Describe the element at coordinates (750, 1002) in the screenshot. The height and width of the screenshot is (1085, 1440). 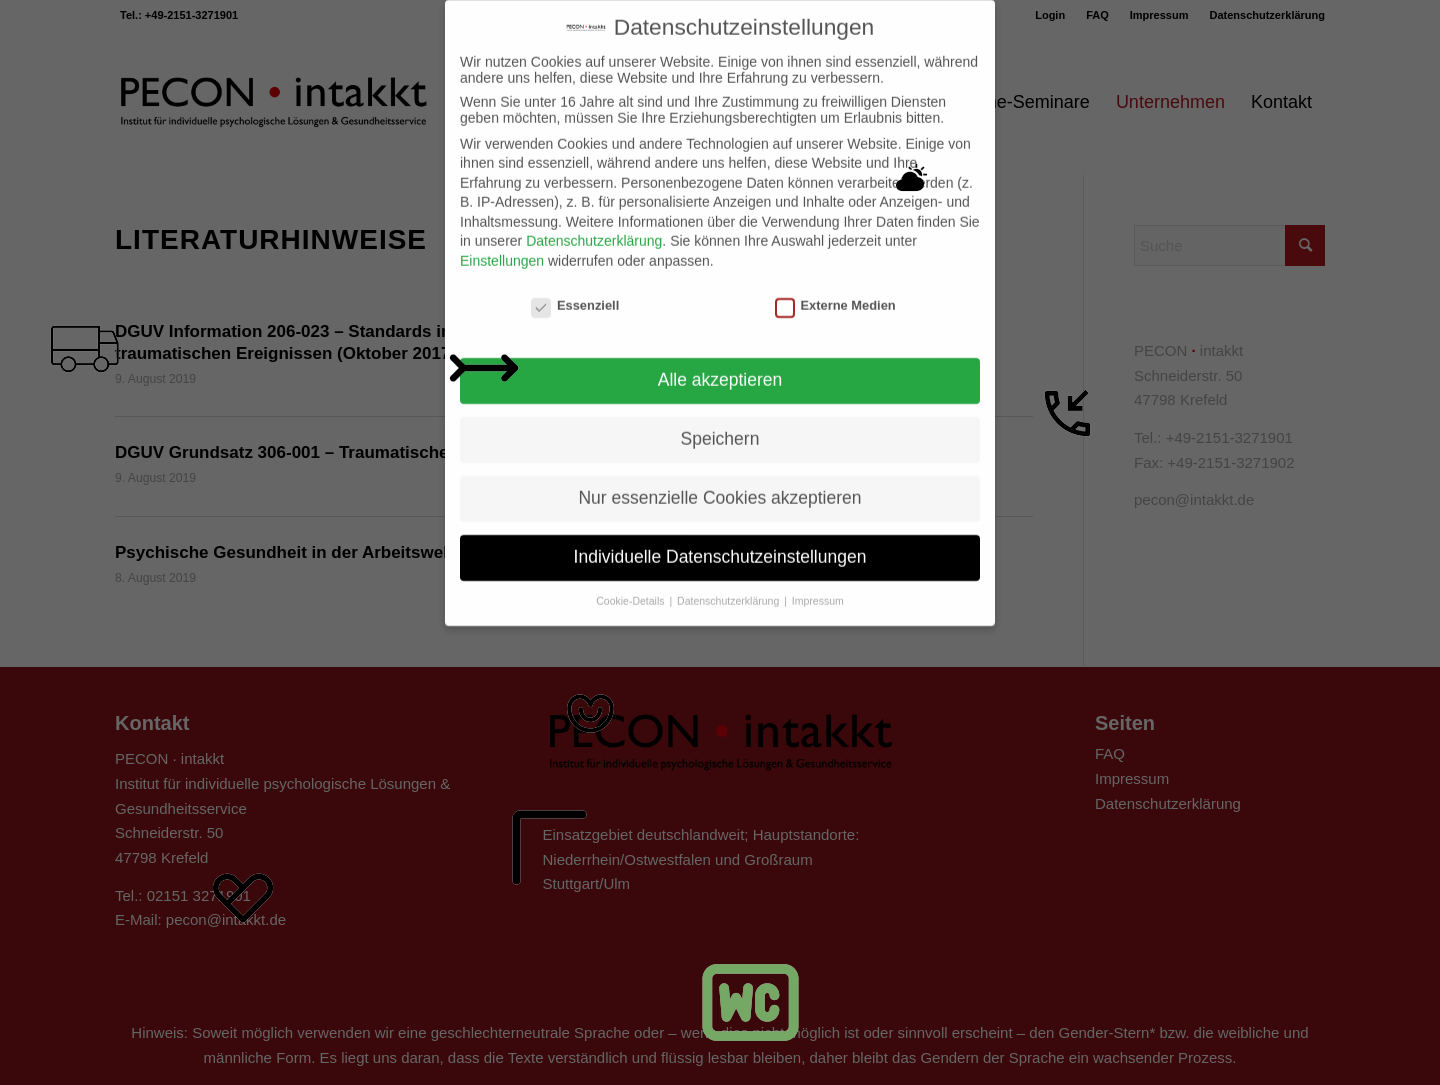
I see `indicates restroom or water closet location` at that location.